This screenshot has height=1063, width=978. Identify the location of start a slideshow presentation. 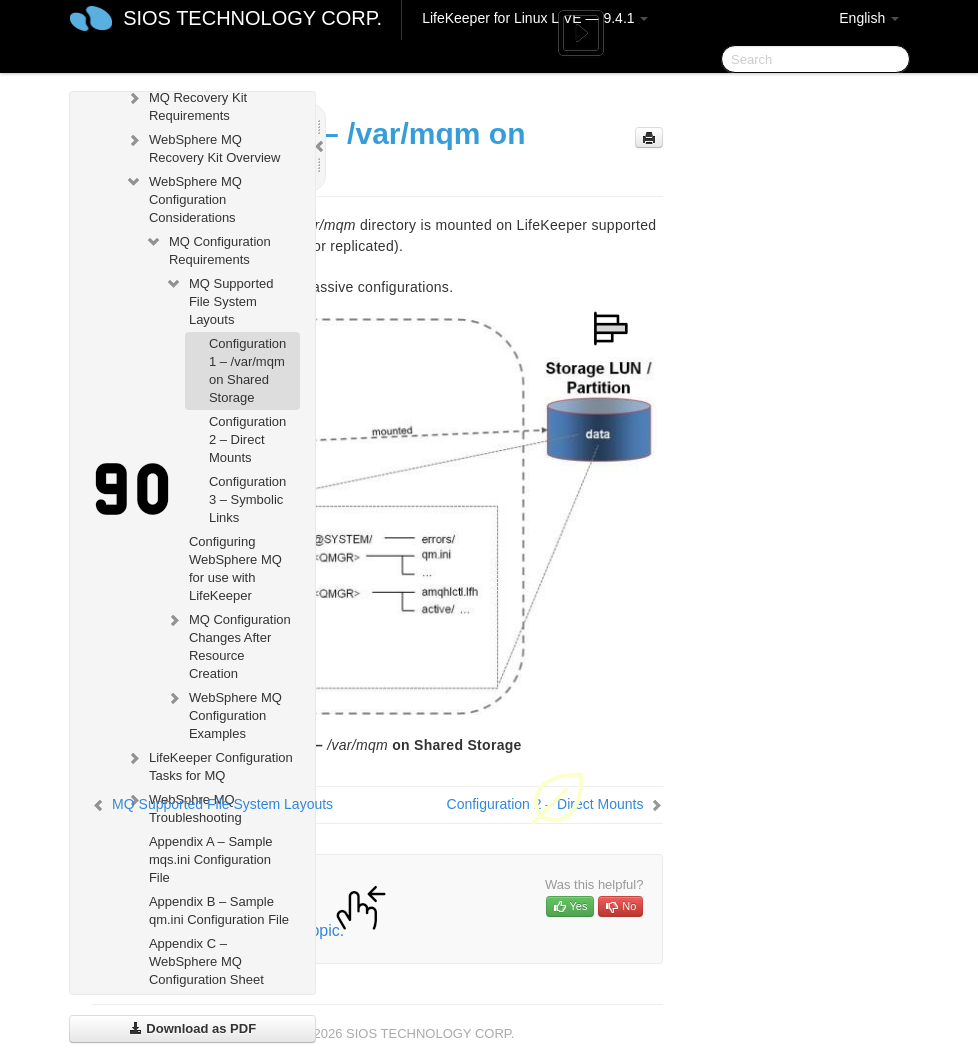
(581, 33).